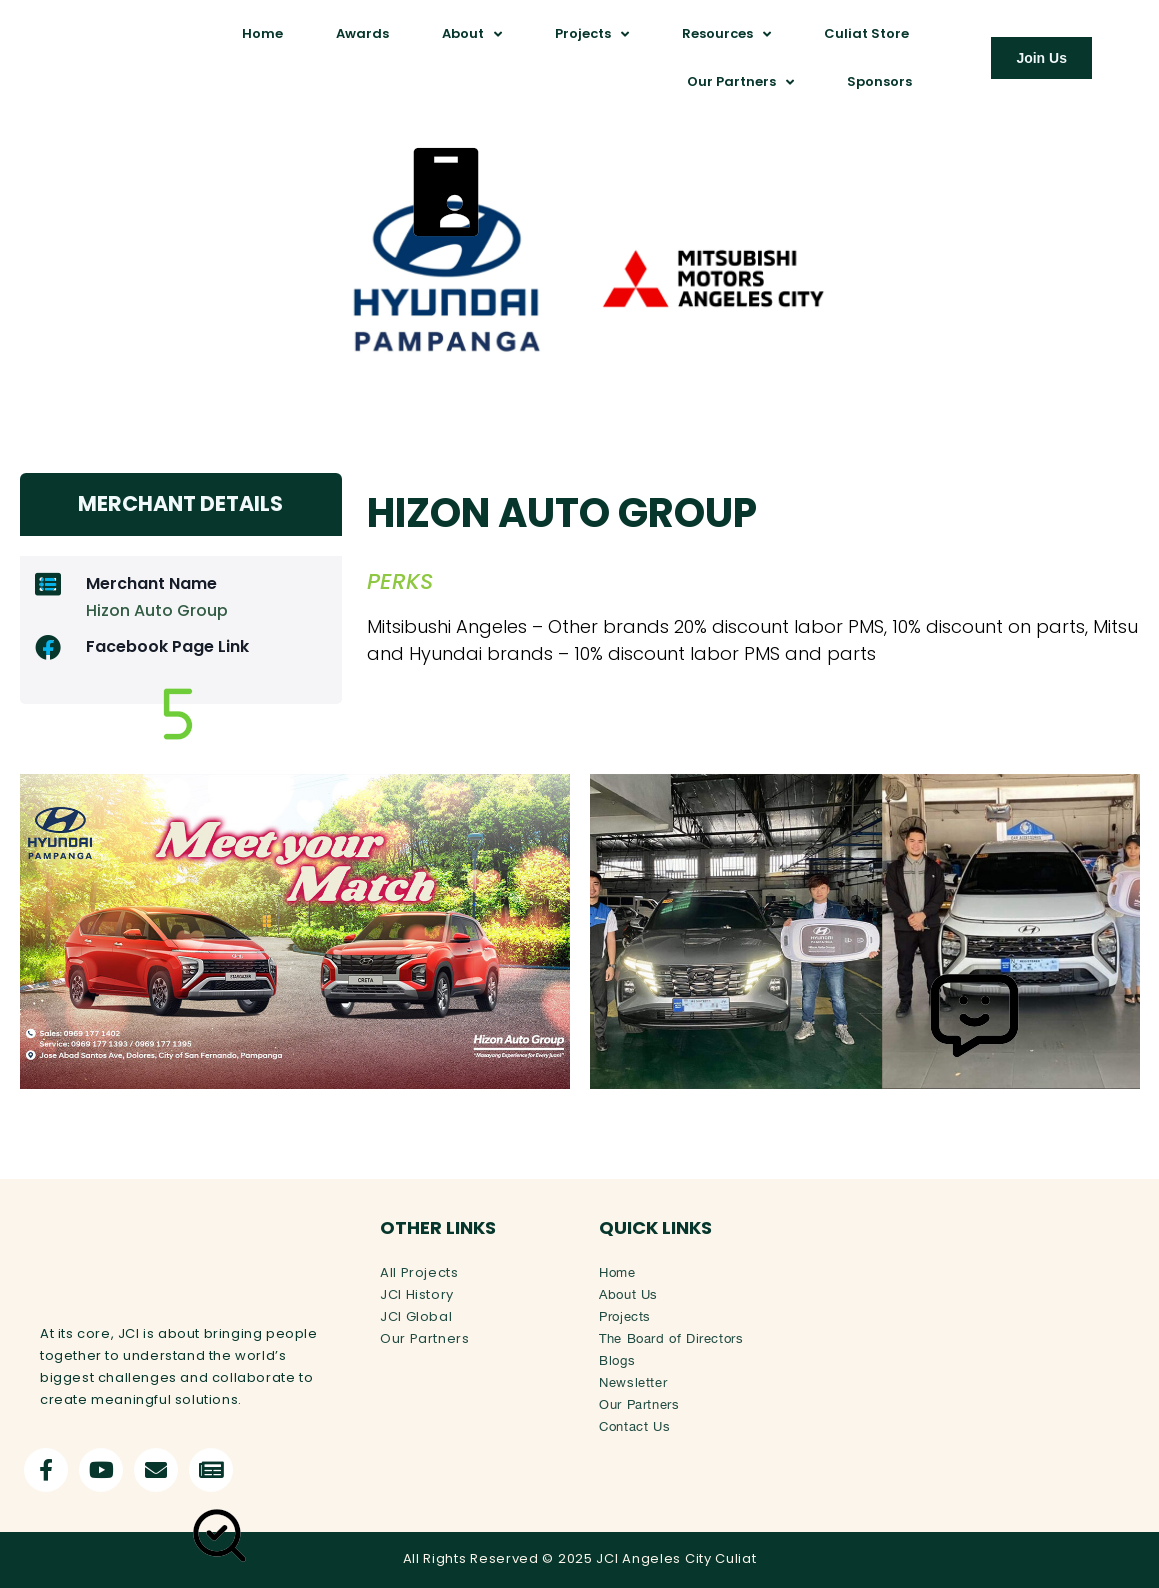 The width and height of the screenshot is (1159, 1588). I want to click on indicates step 5 in a multi-step process, so click(178, 714).